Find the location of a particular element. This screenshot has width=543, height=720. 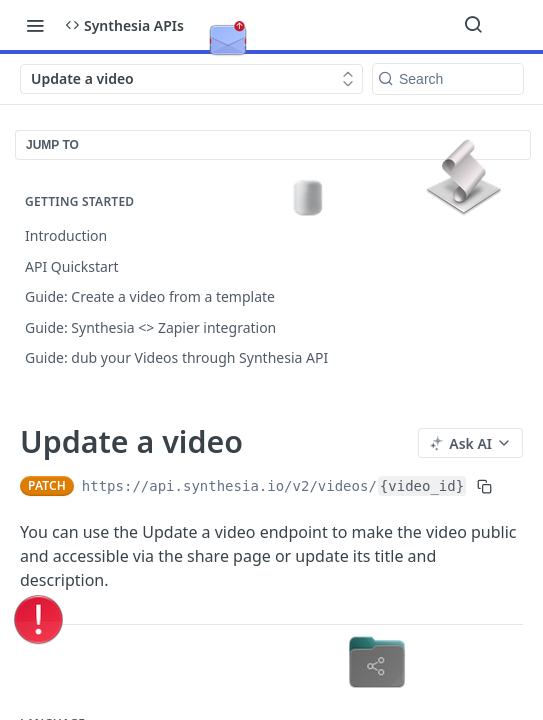

open your public shared folder is located at coordinates (377, 662).